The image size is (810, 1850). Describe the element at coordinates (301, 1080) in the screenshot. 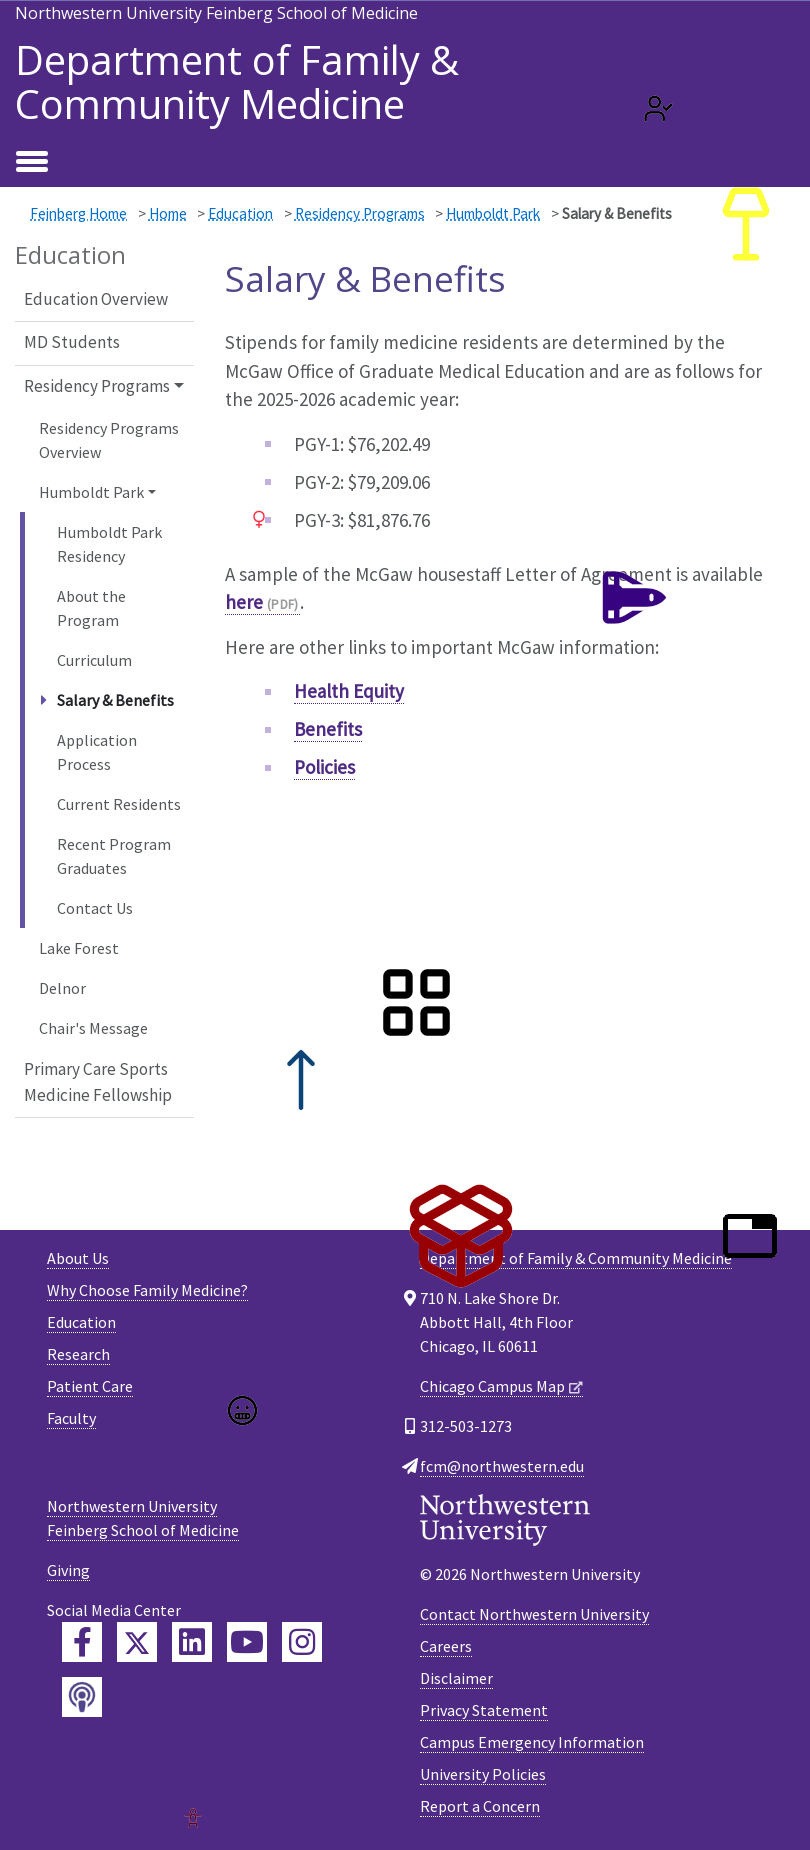

I see `scroll to top of page` at that location.